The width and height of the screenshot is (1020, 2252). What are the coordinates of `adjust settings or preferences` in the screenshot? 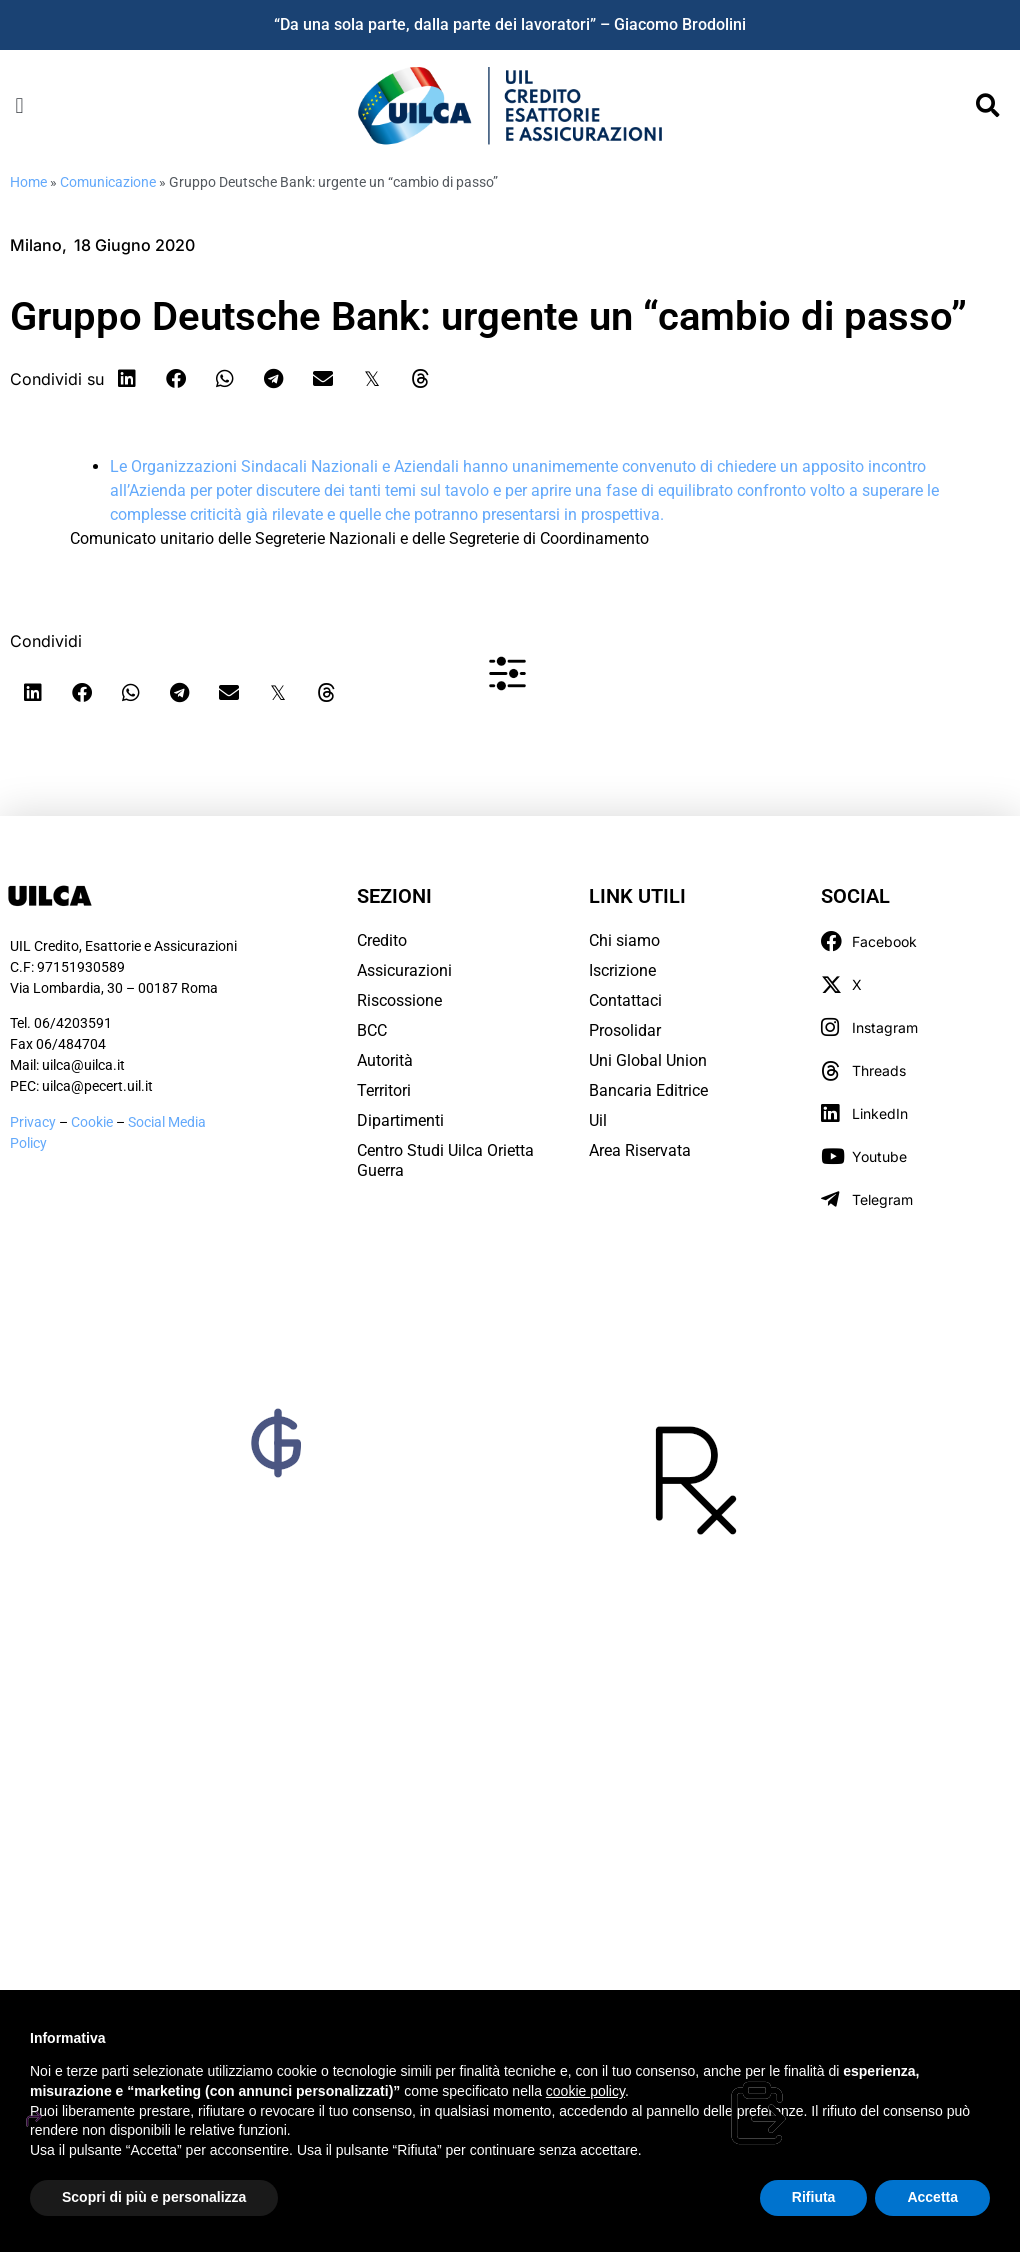 It's located at (507, 673).